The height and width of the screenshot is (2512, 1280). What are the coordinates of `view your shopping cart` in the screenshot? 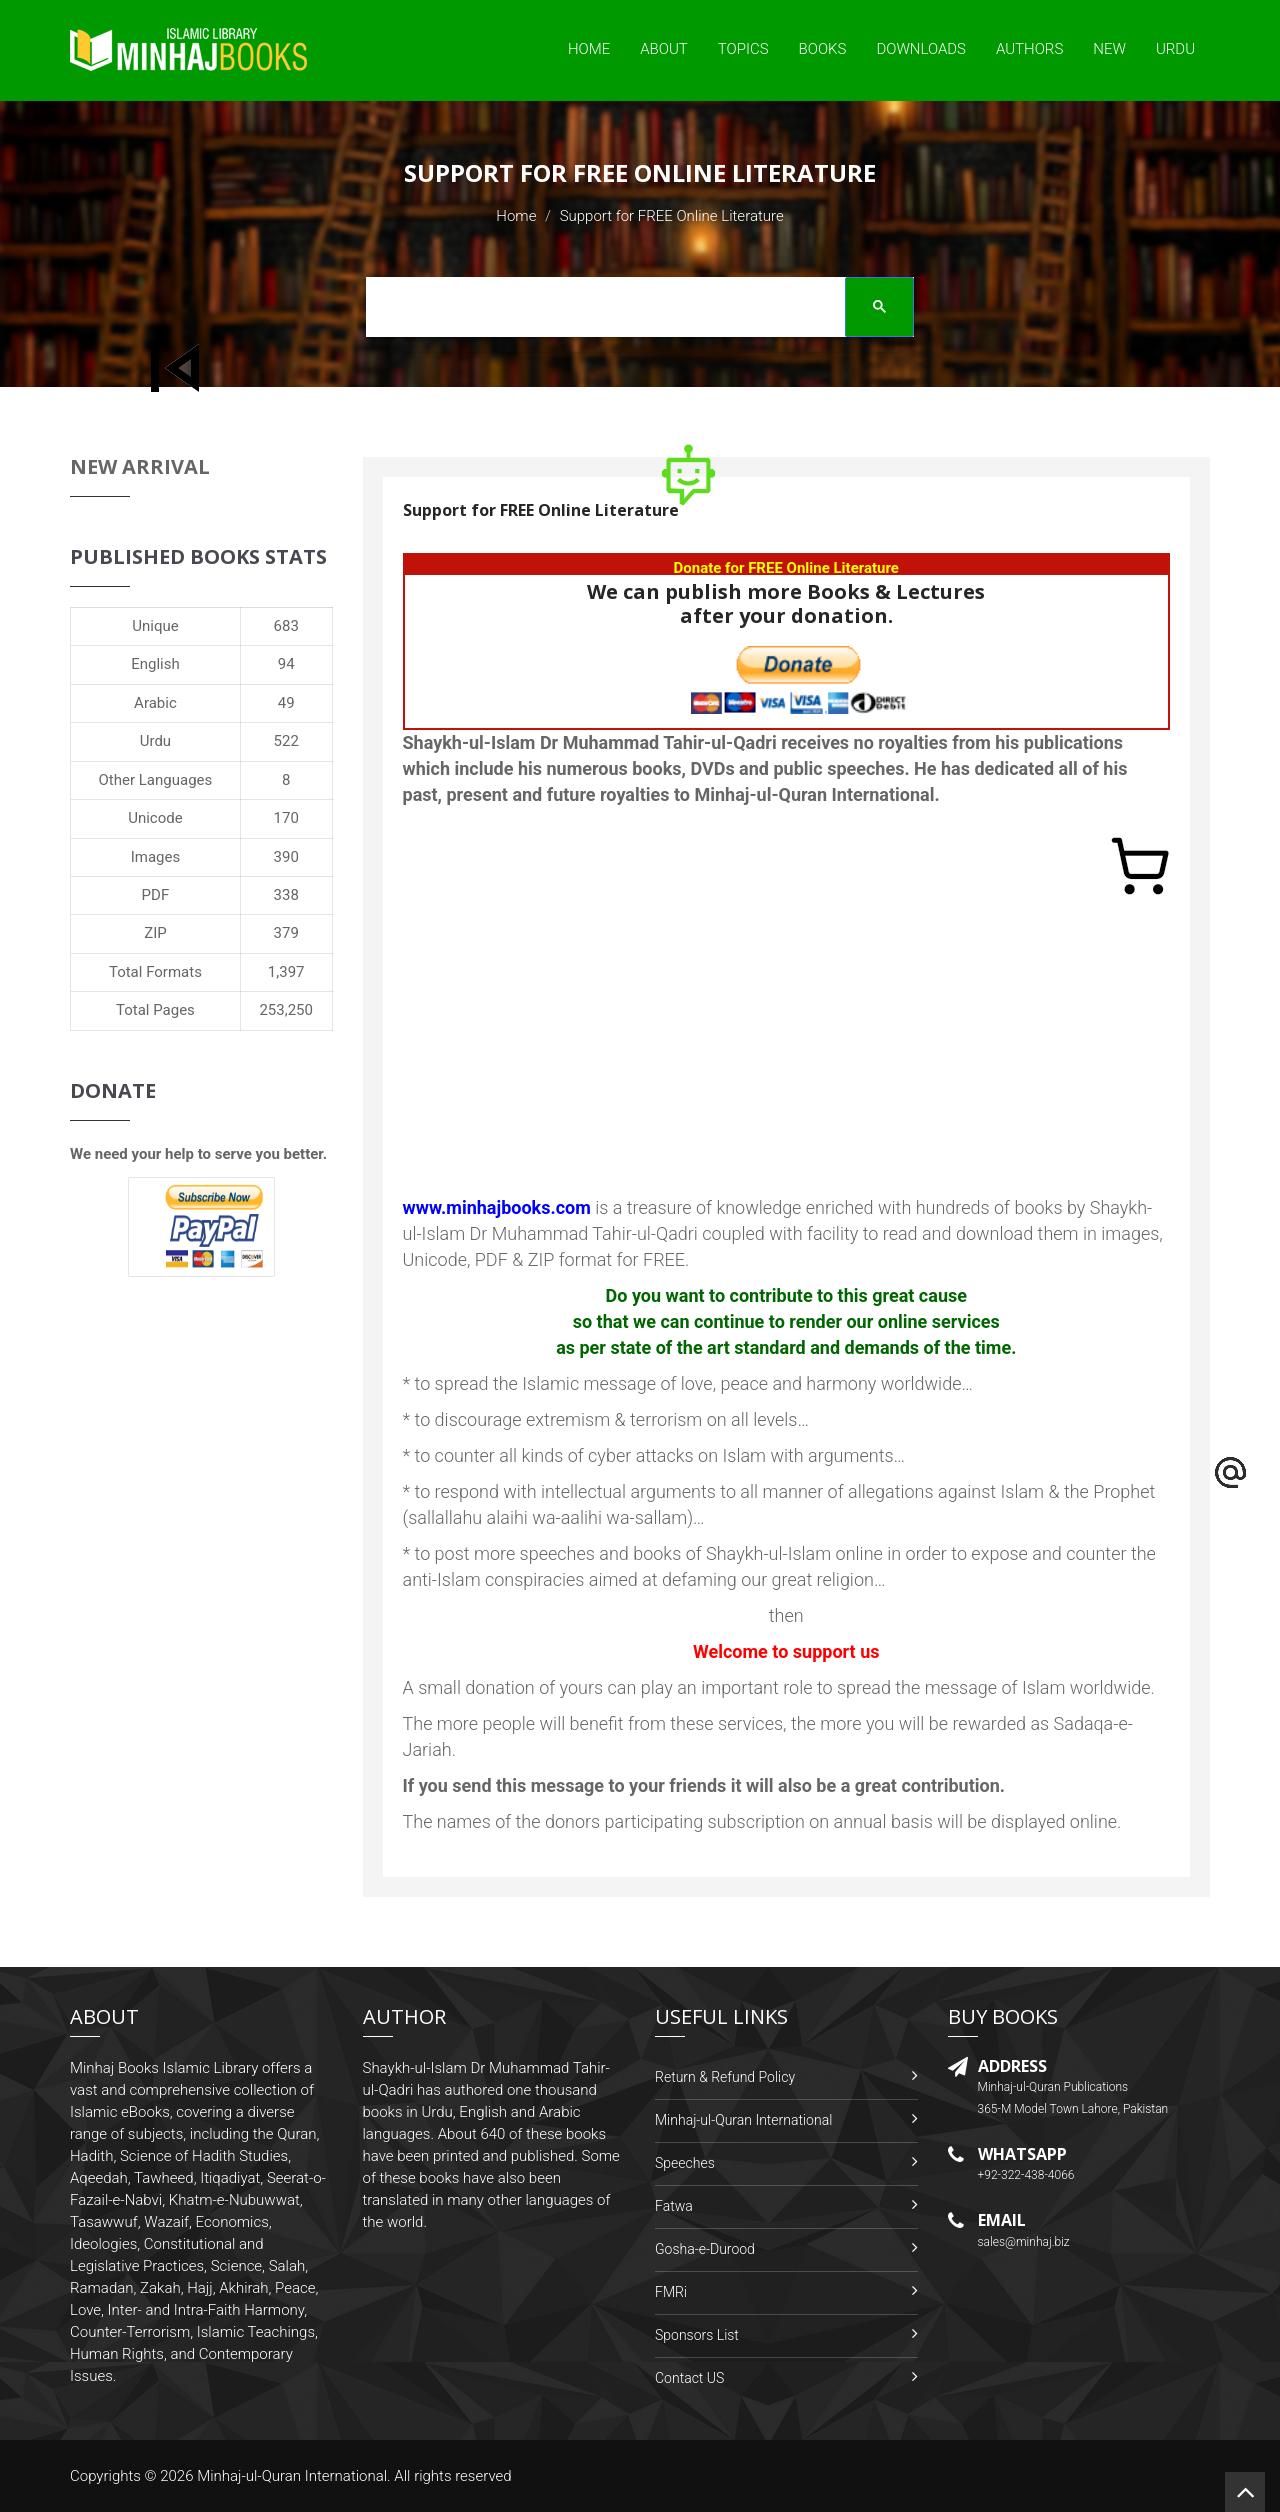 It's located at (1140, 866).